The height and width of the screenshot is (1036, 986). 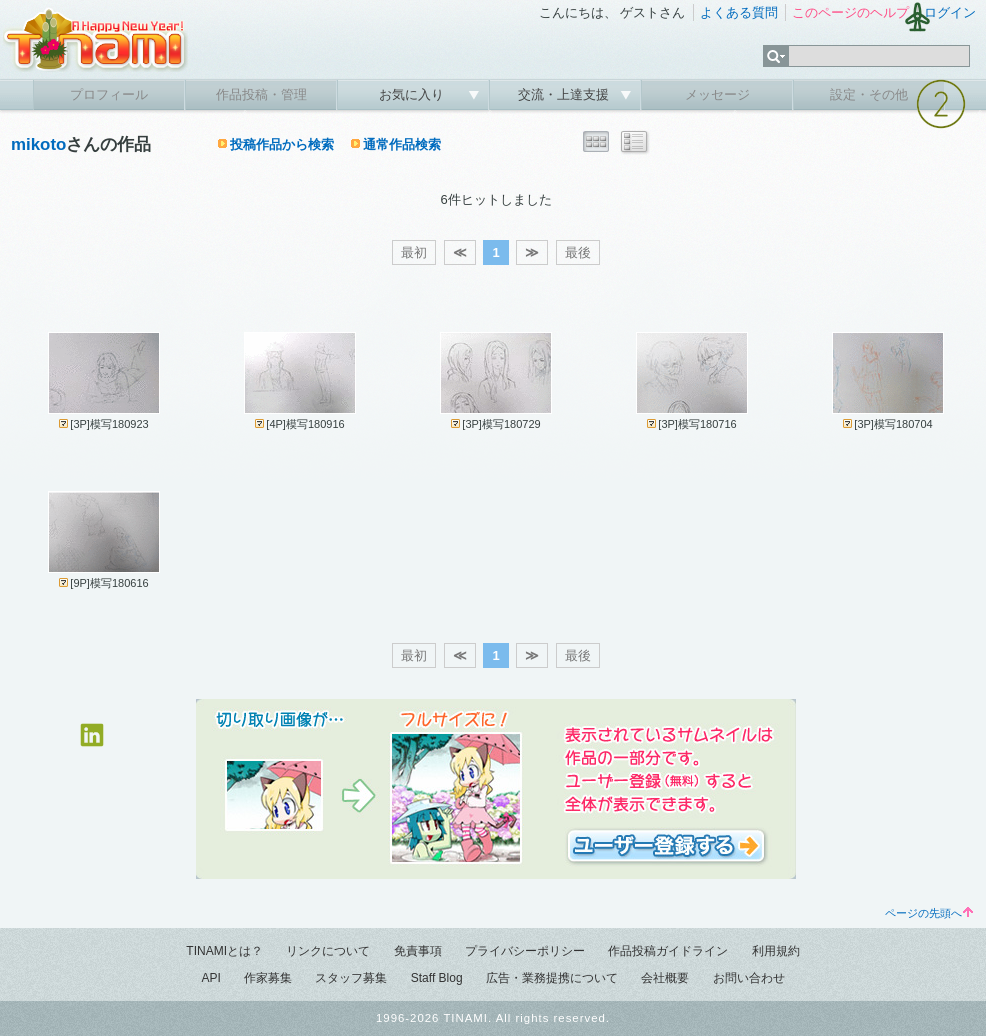 I want to click on view wind energy or renewable power settings, so click(x=917, y=17).